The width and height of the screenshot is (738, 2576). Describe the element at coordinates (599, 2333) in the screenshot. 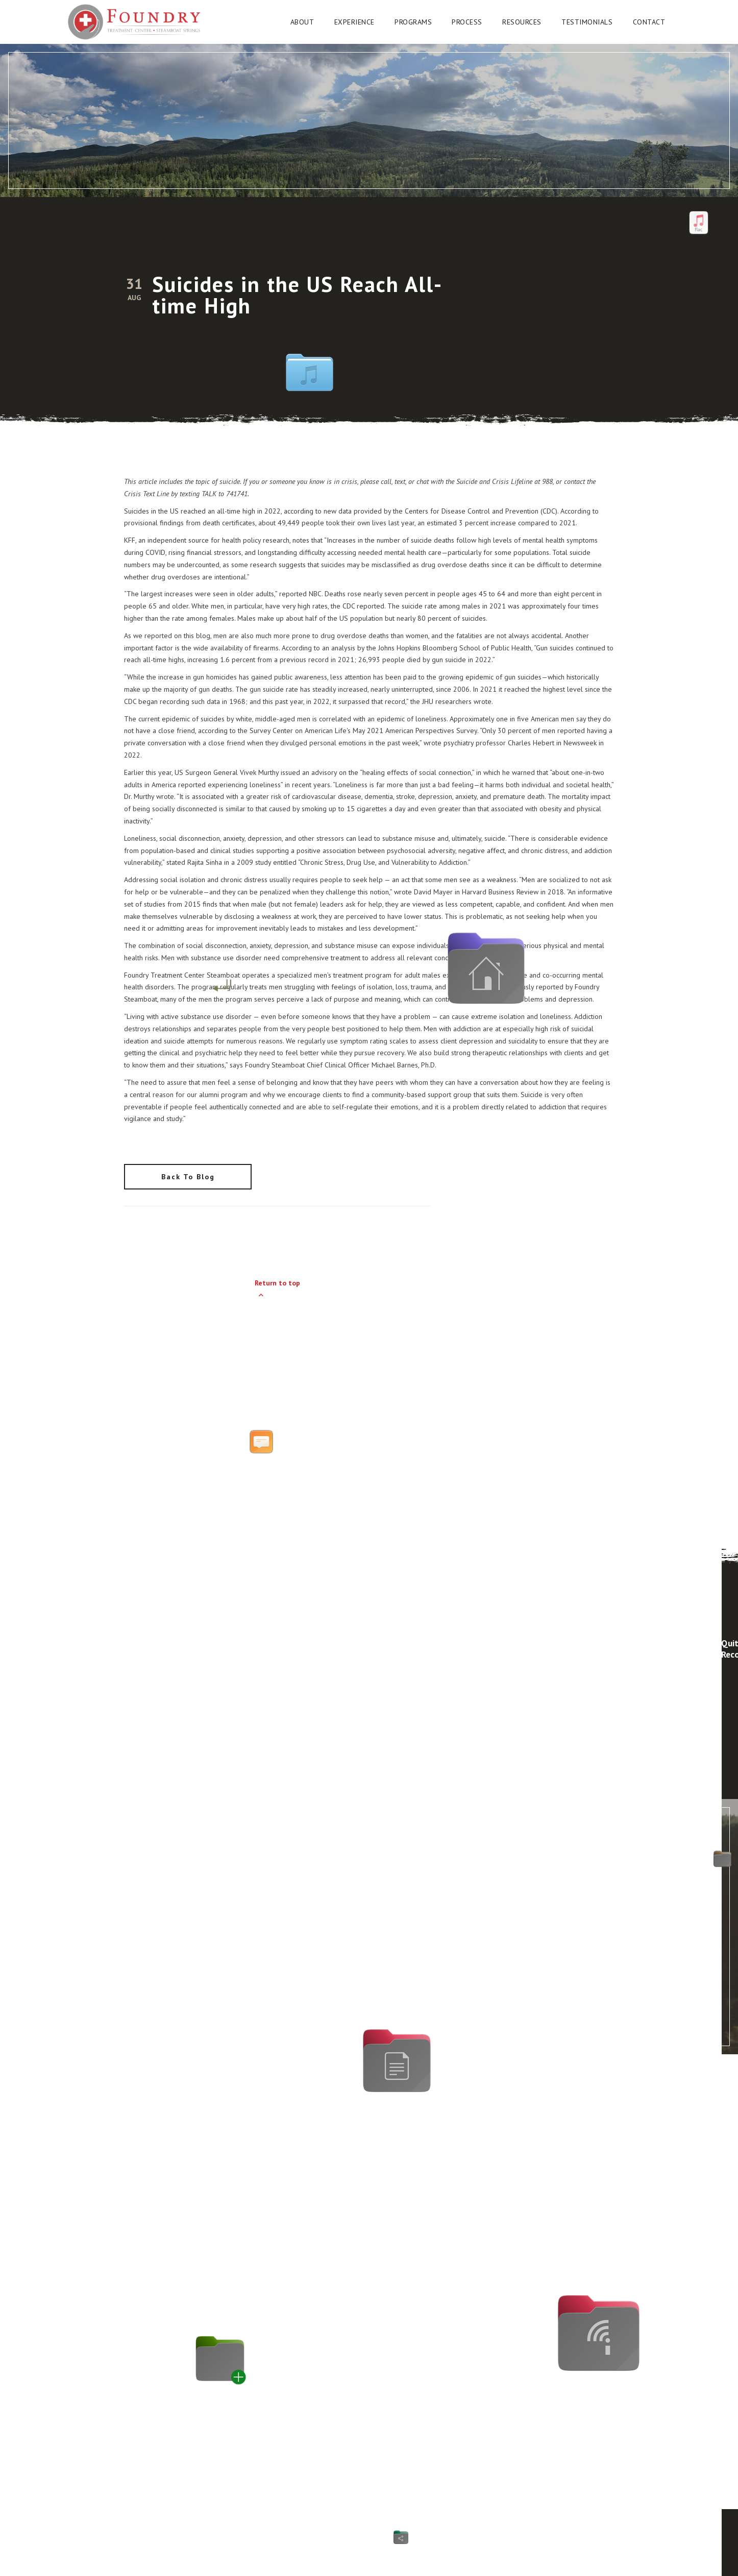

I see `open insync cloud sync folder` at that location.